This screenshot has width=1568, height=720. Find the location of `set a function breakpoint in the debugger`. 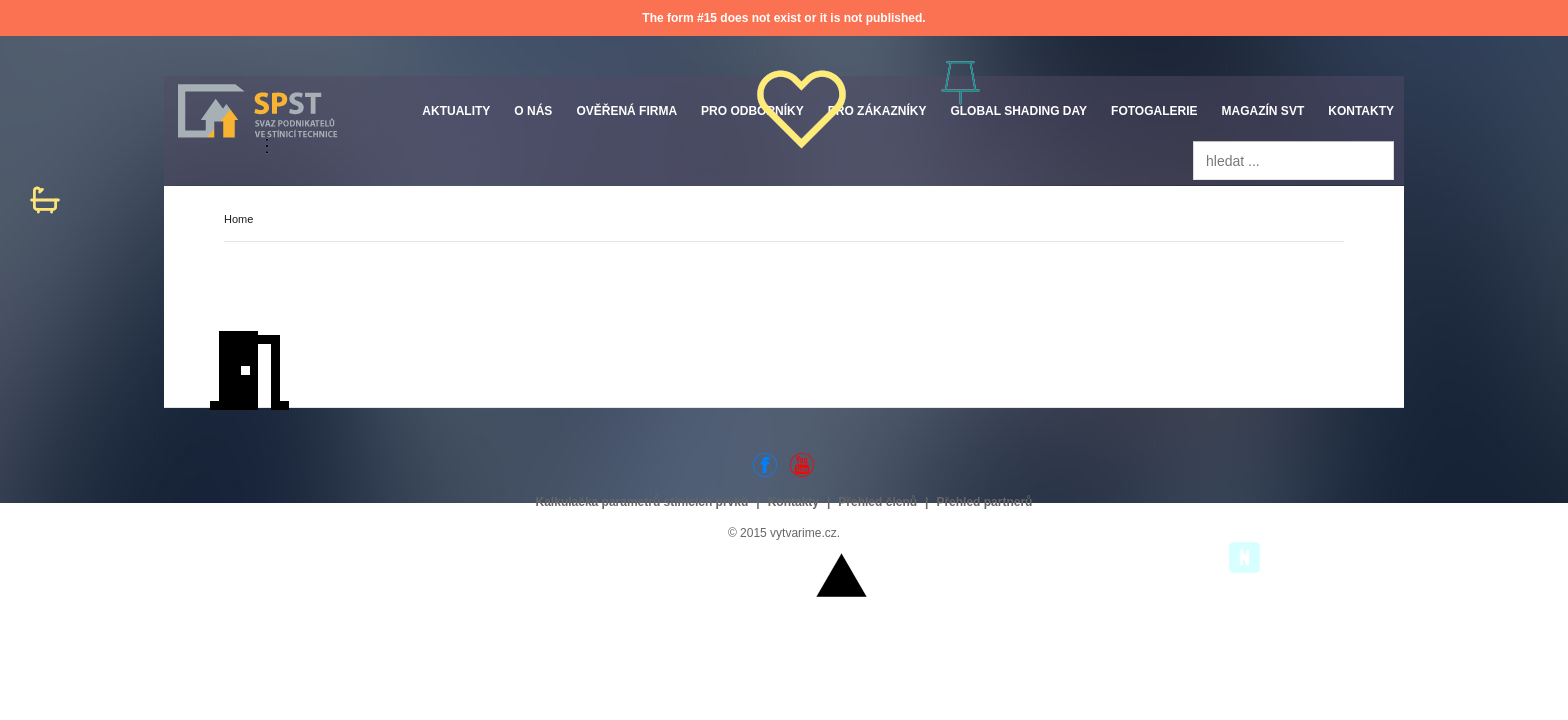

set a function breakpoint in the debugger is located at coordinates (841, 578).